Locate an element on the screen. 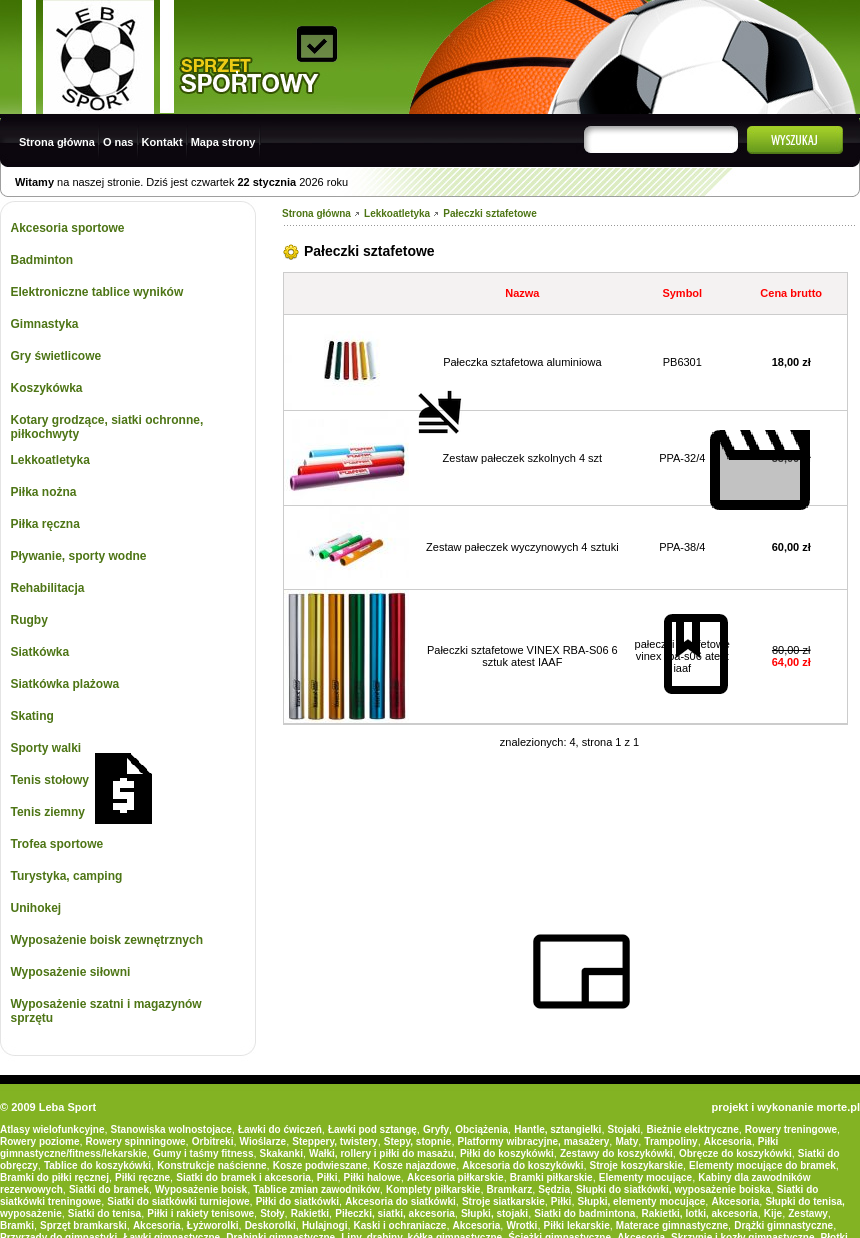  indicates a verified domain or website is located at coordinates (317, 44).